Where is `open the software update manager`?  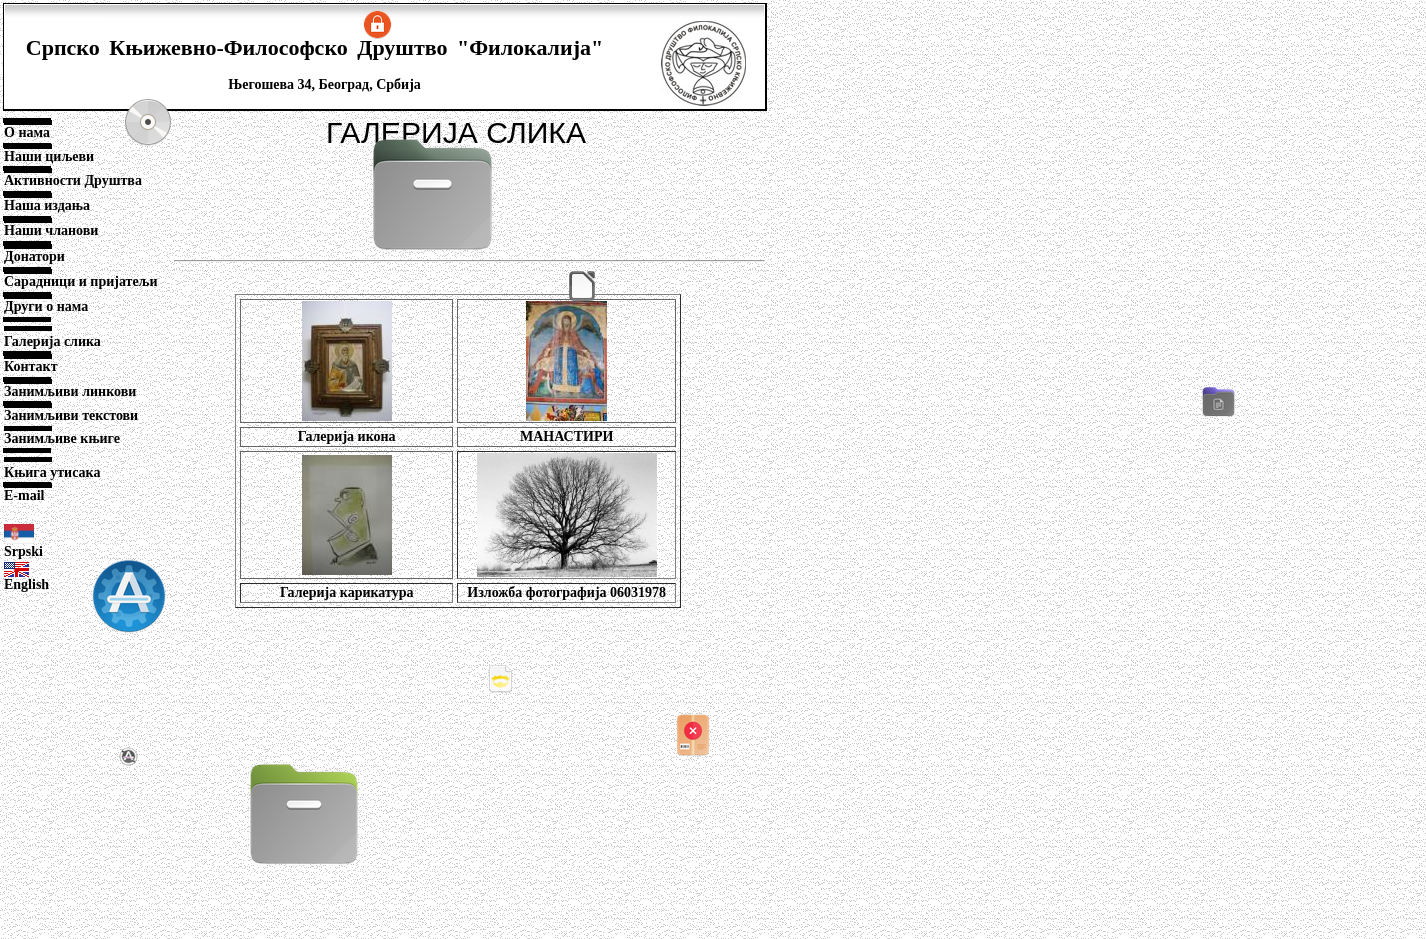 open the software update manager is located at coordinates (128, 756).